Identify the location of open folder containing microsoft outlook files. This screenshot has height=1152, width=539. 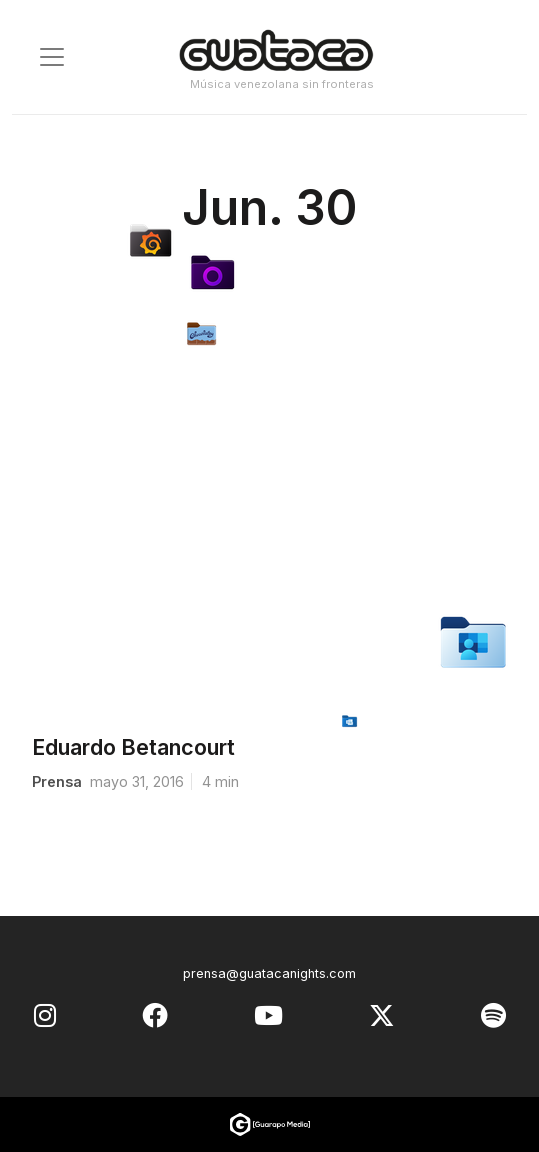
(349, 721).